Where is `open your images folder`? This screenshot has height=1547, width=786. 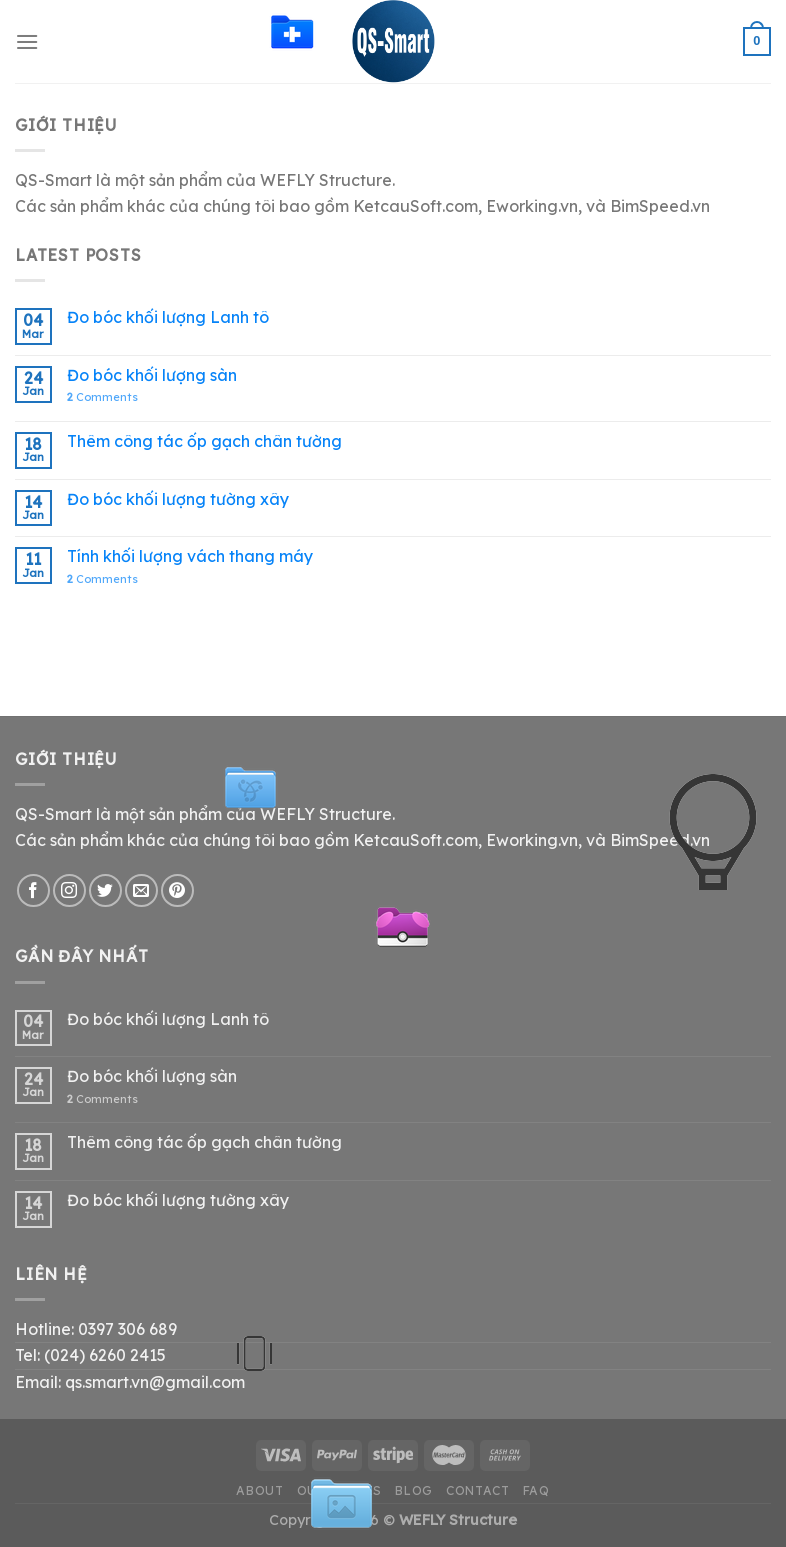 open your images folder is located at coordinates (341, 1503).